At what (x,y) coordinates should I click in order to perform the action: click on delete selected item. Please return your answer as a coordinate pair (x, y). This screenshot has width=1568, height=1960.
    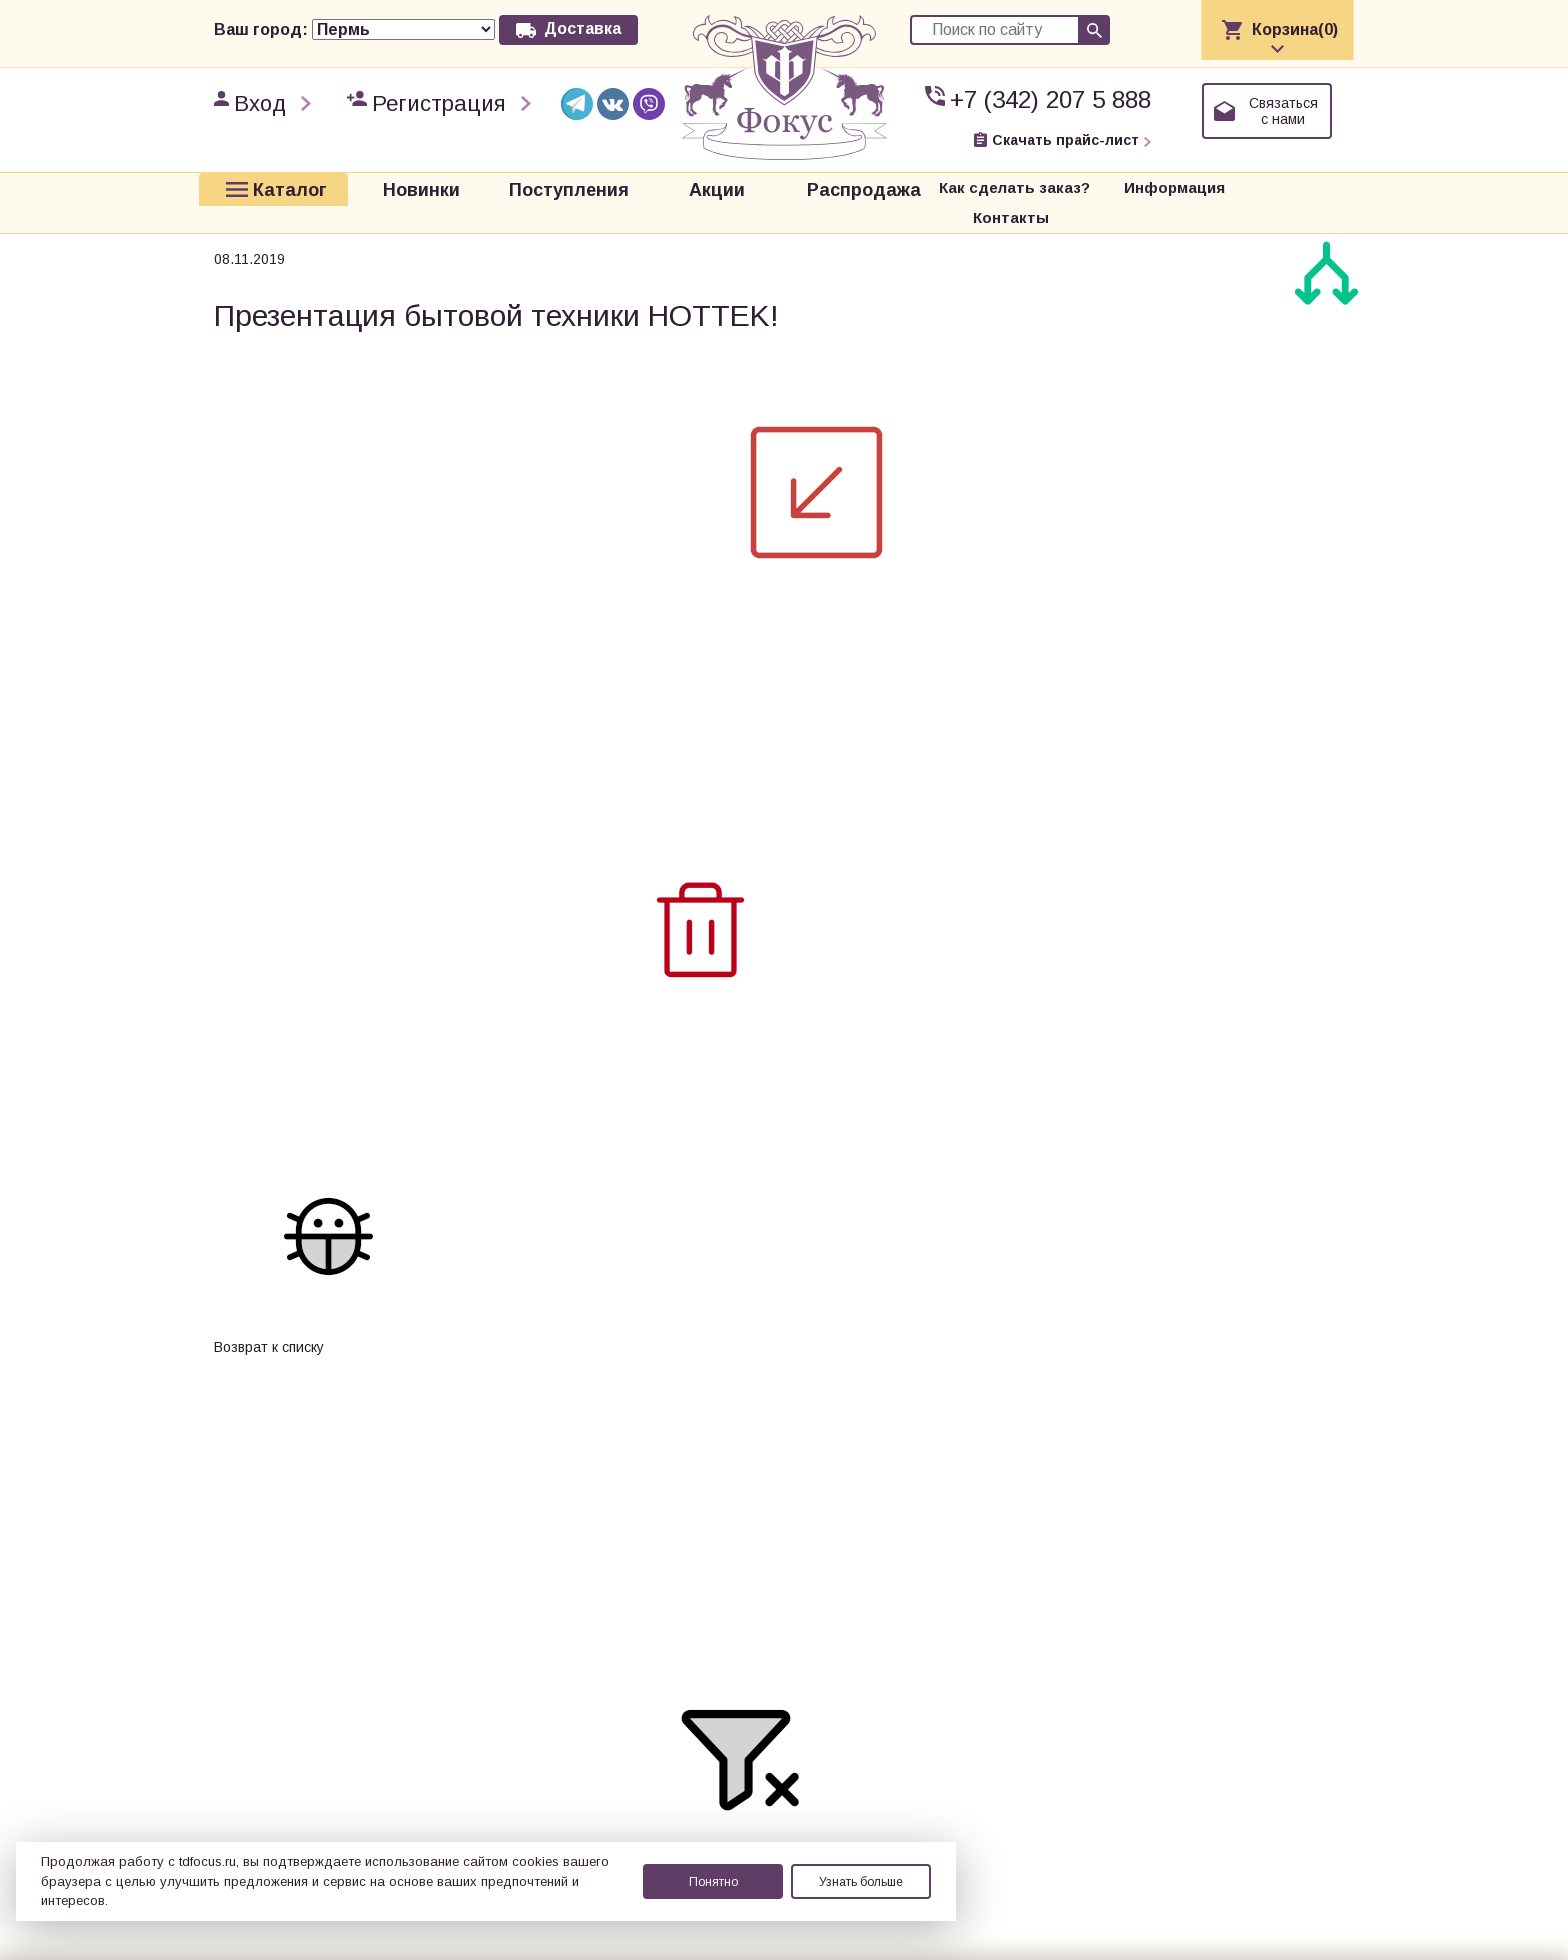
    Looking at the image, I should click on (700, 933).